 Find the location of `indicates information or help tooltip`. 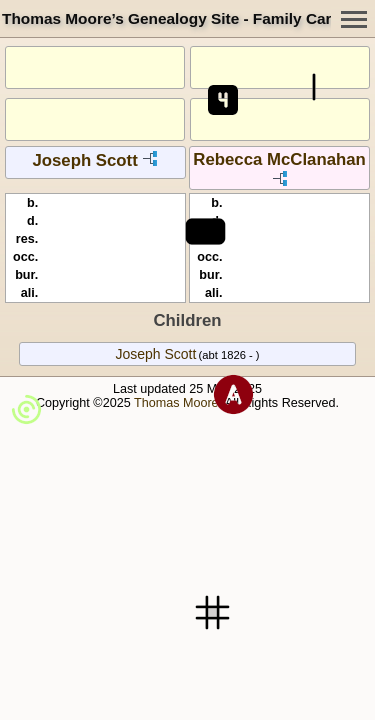

indicates information or help tooltip is located at coordinates (314, 87).